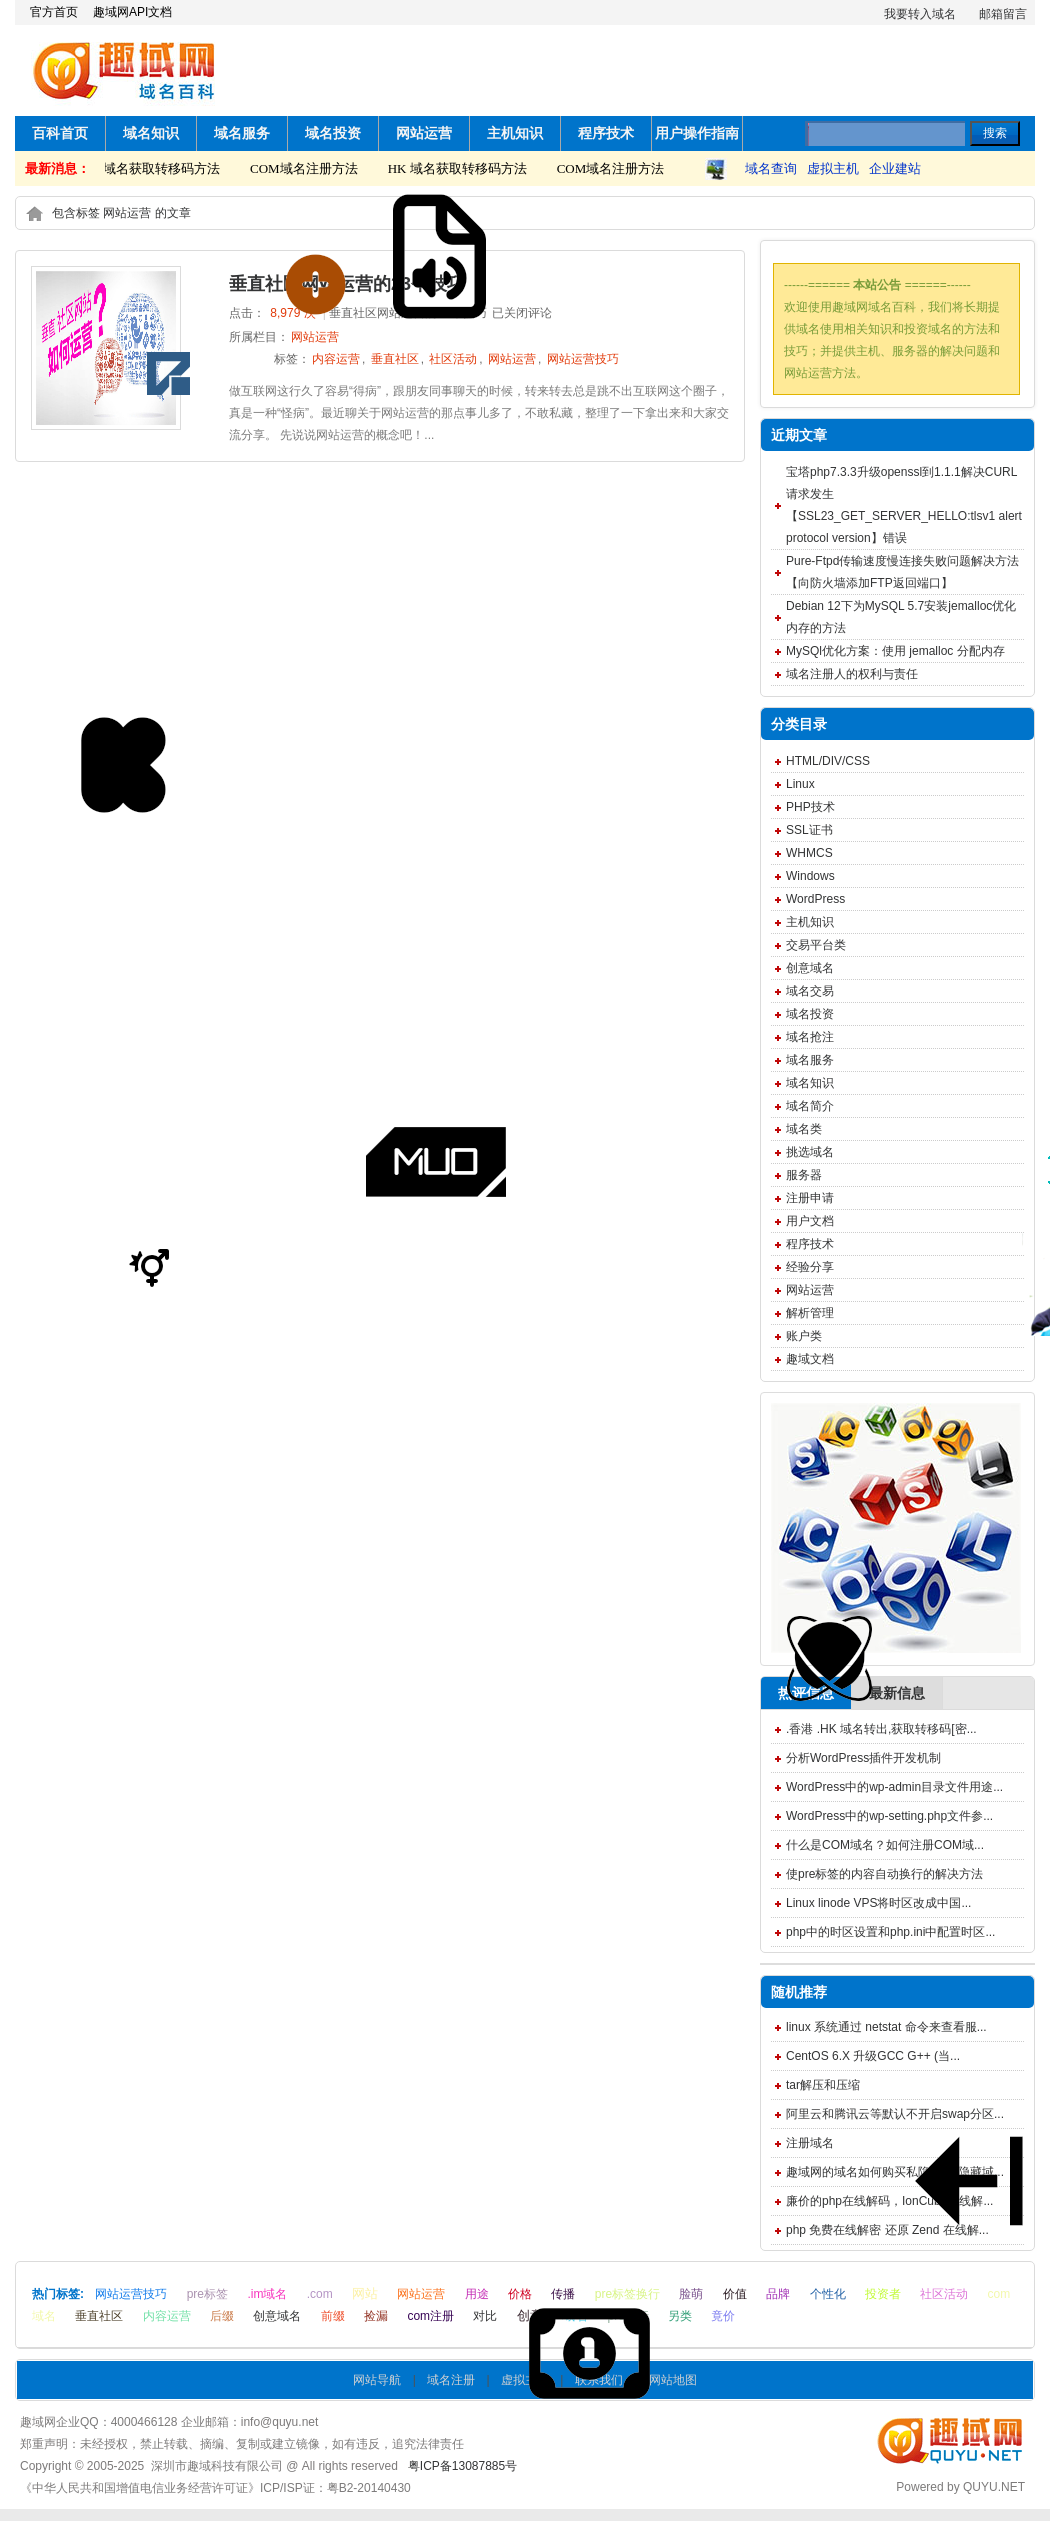 The image size is (1050, 2521). Describe the element at coordinates (122, 765) in the screenshot. I see `link to Kickstarter profile or campaign` at that location.